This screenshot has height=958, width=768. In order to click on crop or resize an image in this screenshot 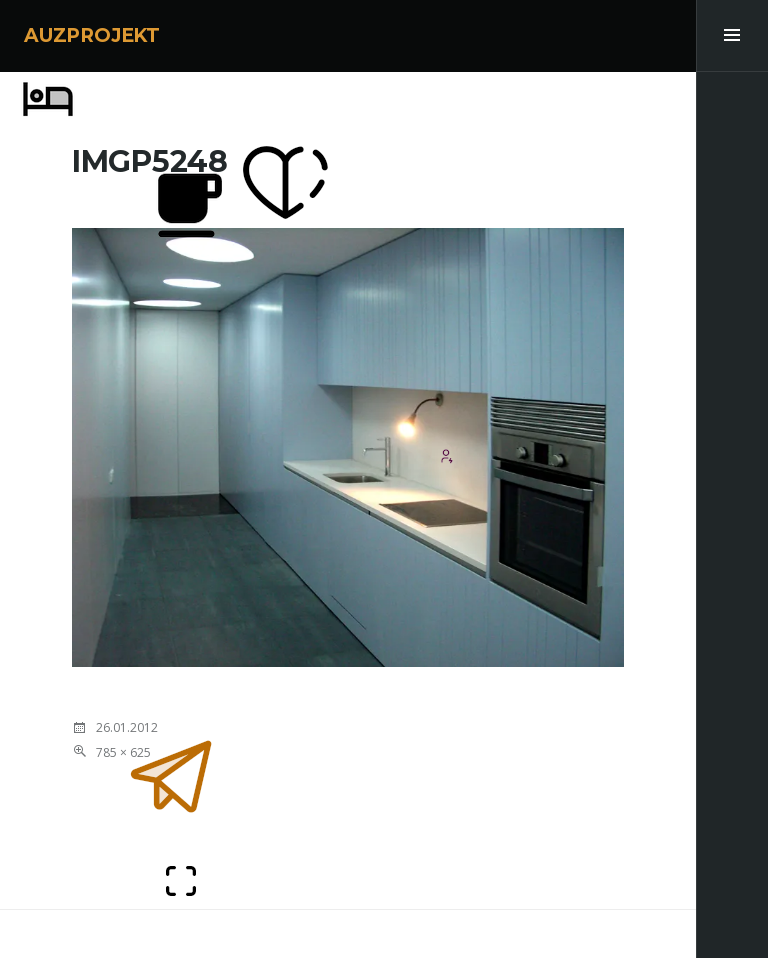, I will do `click(181, 881)`.